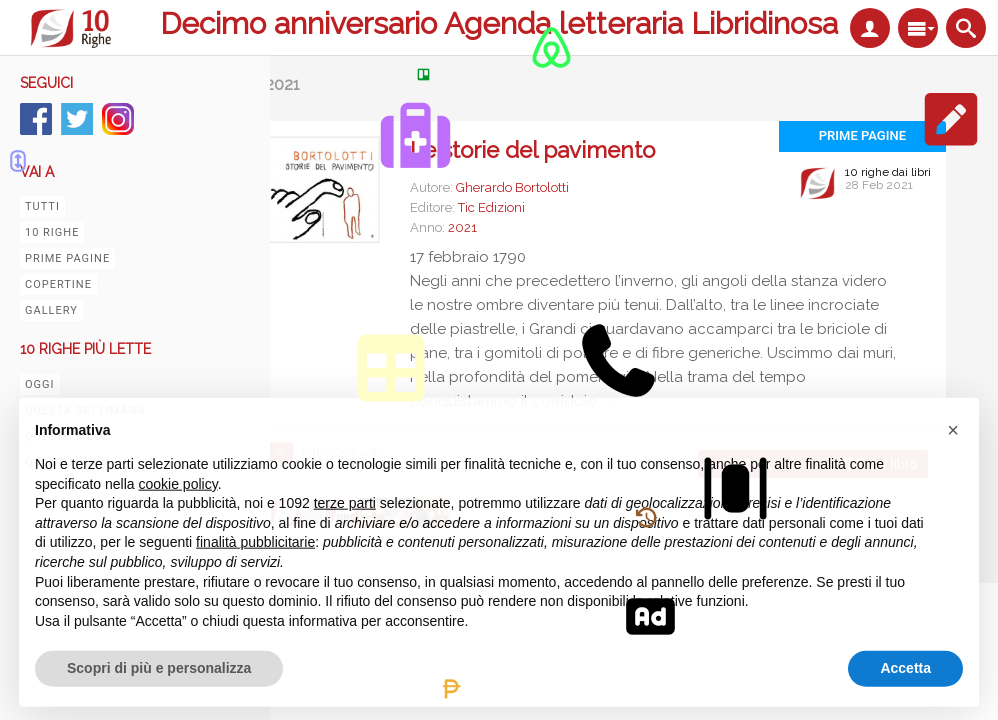  What do you see at coordinates (551, 47) in the screenshot?
I see `open the Airbnb app or website` at bounding box center [551, 47].